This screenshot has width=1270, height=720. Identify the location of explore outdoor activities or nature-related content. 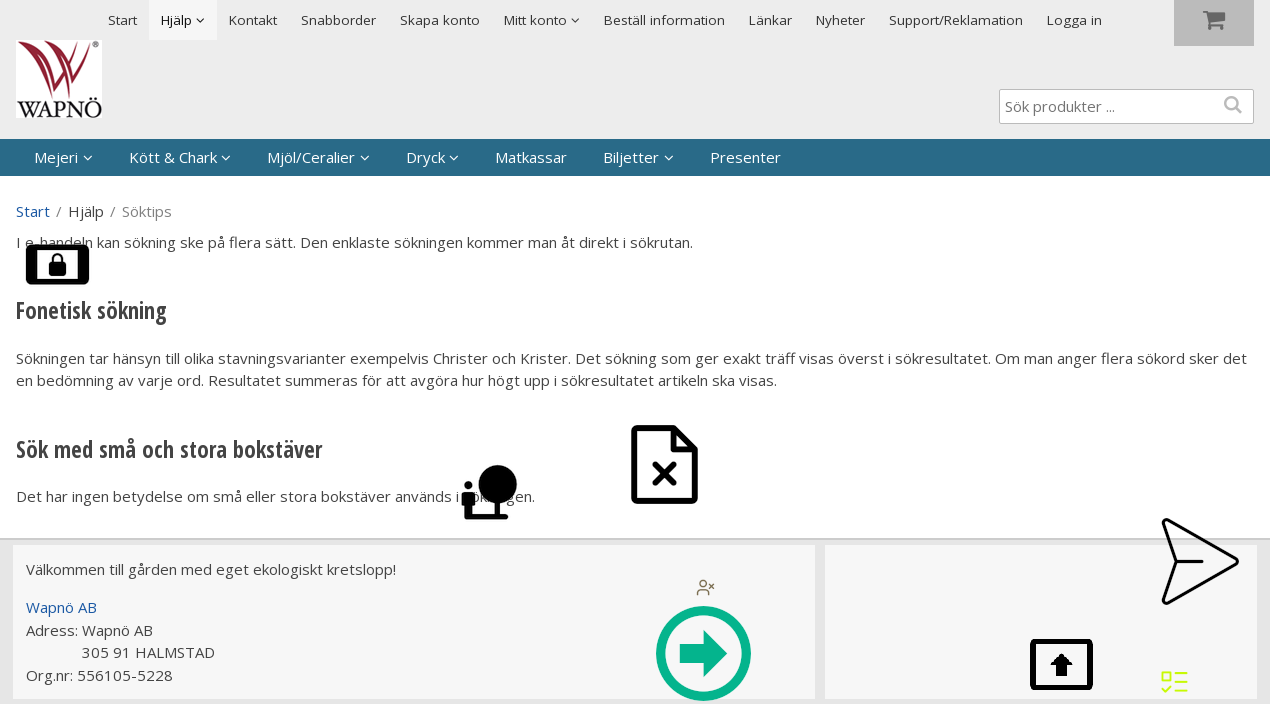
(489, 492).